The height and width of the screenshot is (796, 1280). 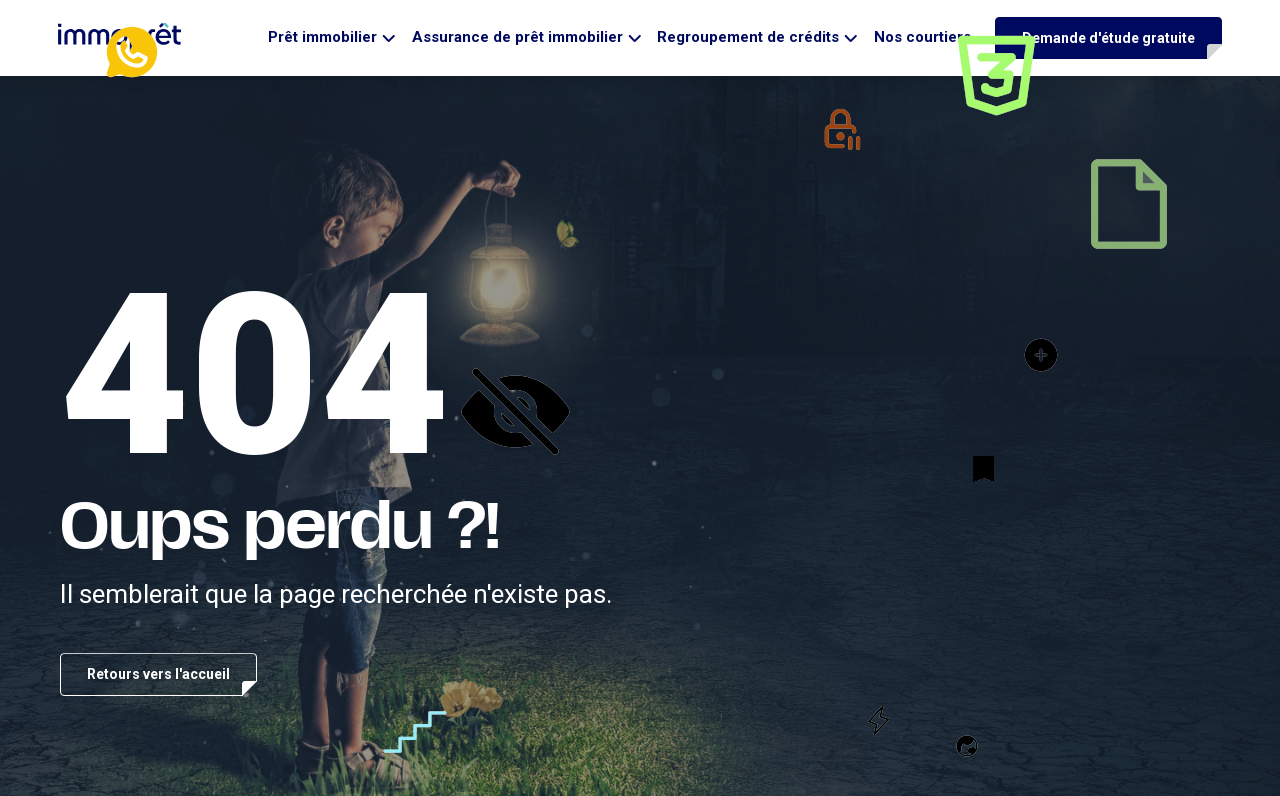 I want to click on hide password or sensitive content, so click(x=515, y=411).